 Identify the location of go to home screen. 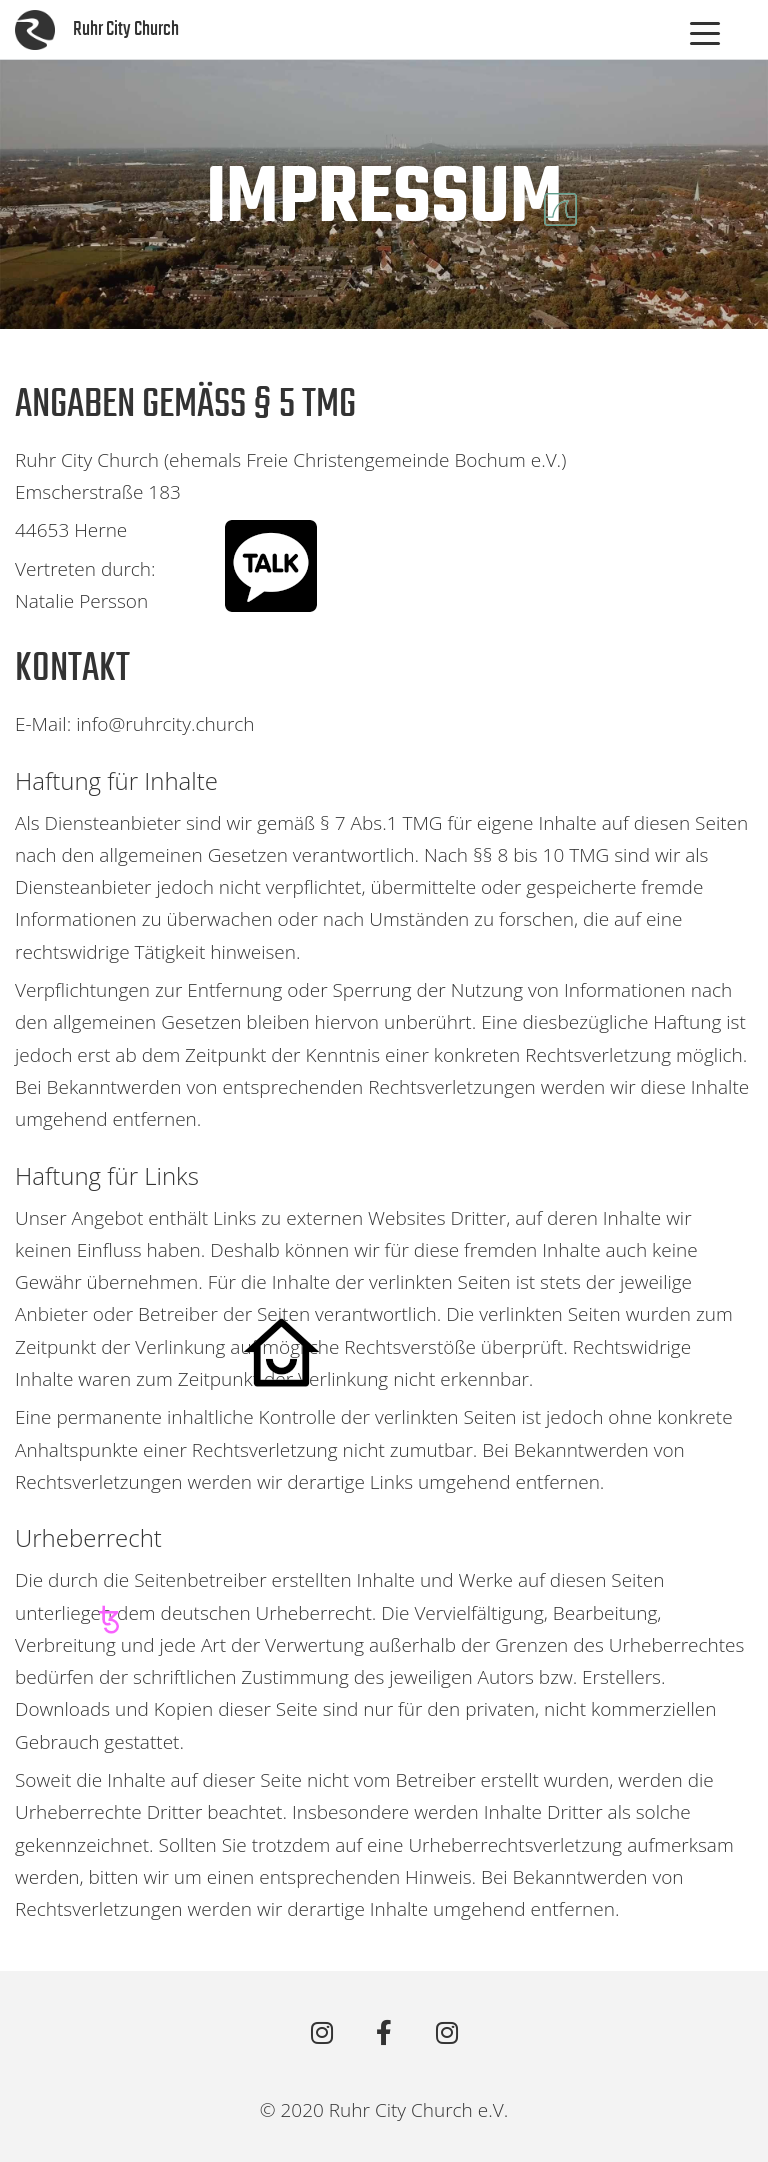
(281, 1355).